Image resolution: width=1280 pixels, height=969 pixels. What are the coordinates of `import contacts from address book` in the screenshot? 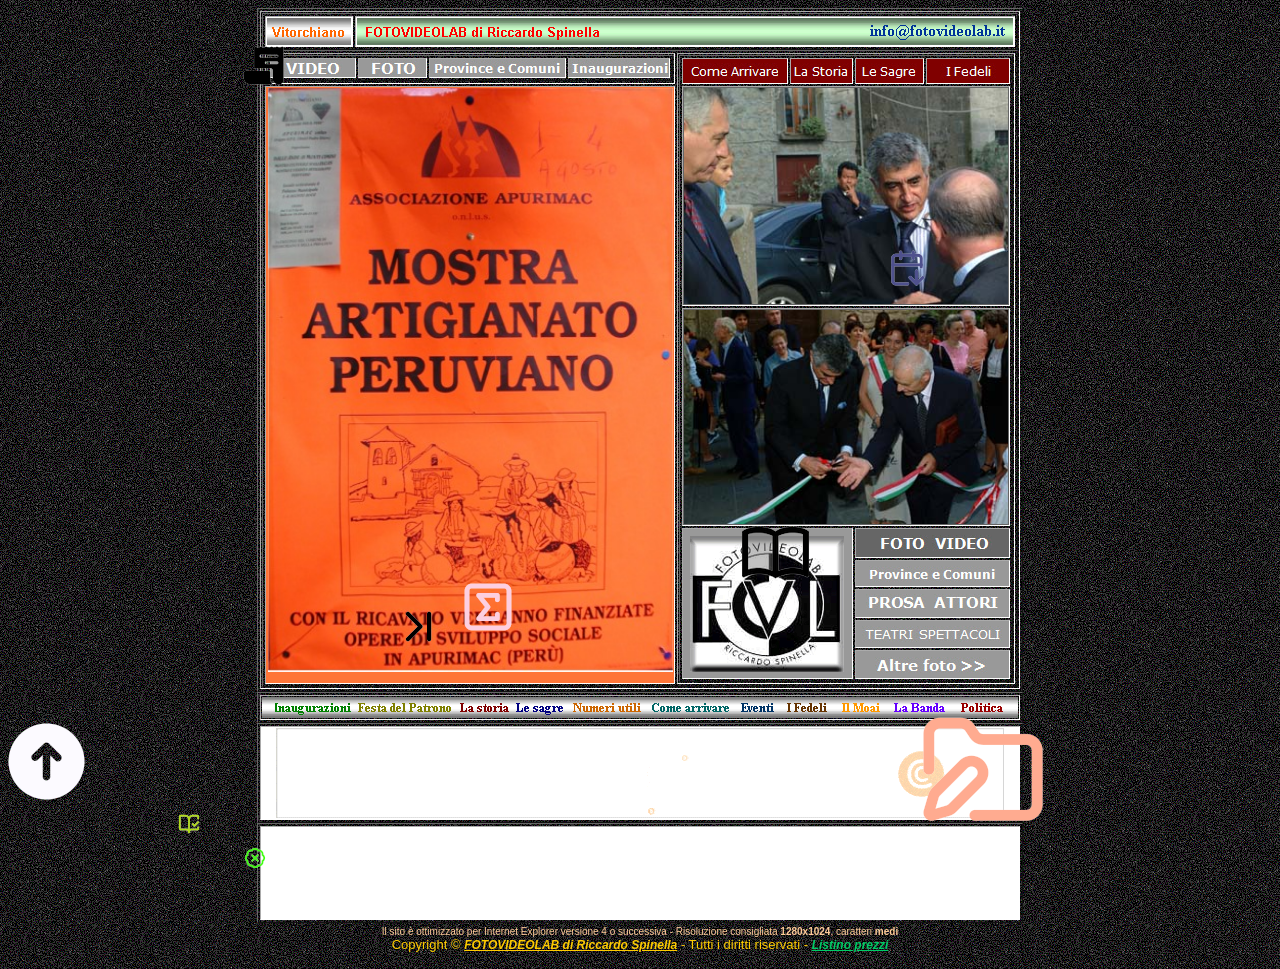 It's located at (775, 549).